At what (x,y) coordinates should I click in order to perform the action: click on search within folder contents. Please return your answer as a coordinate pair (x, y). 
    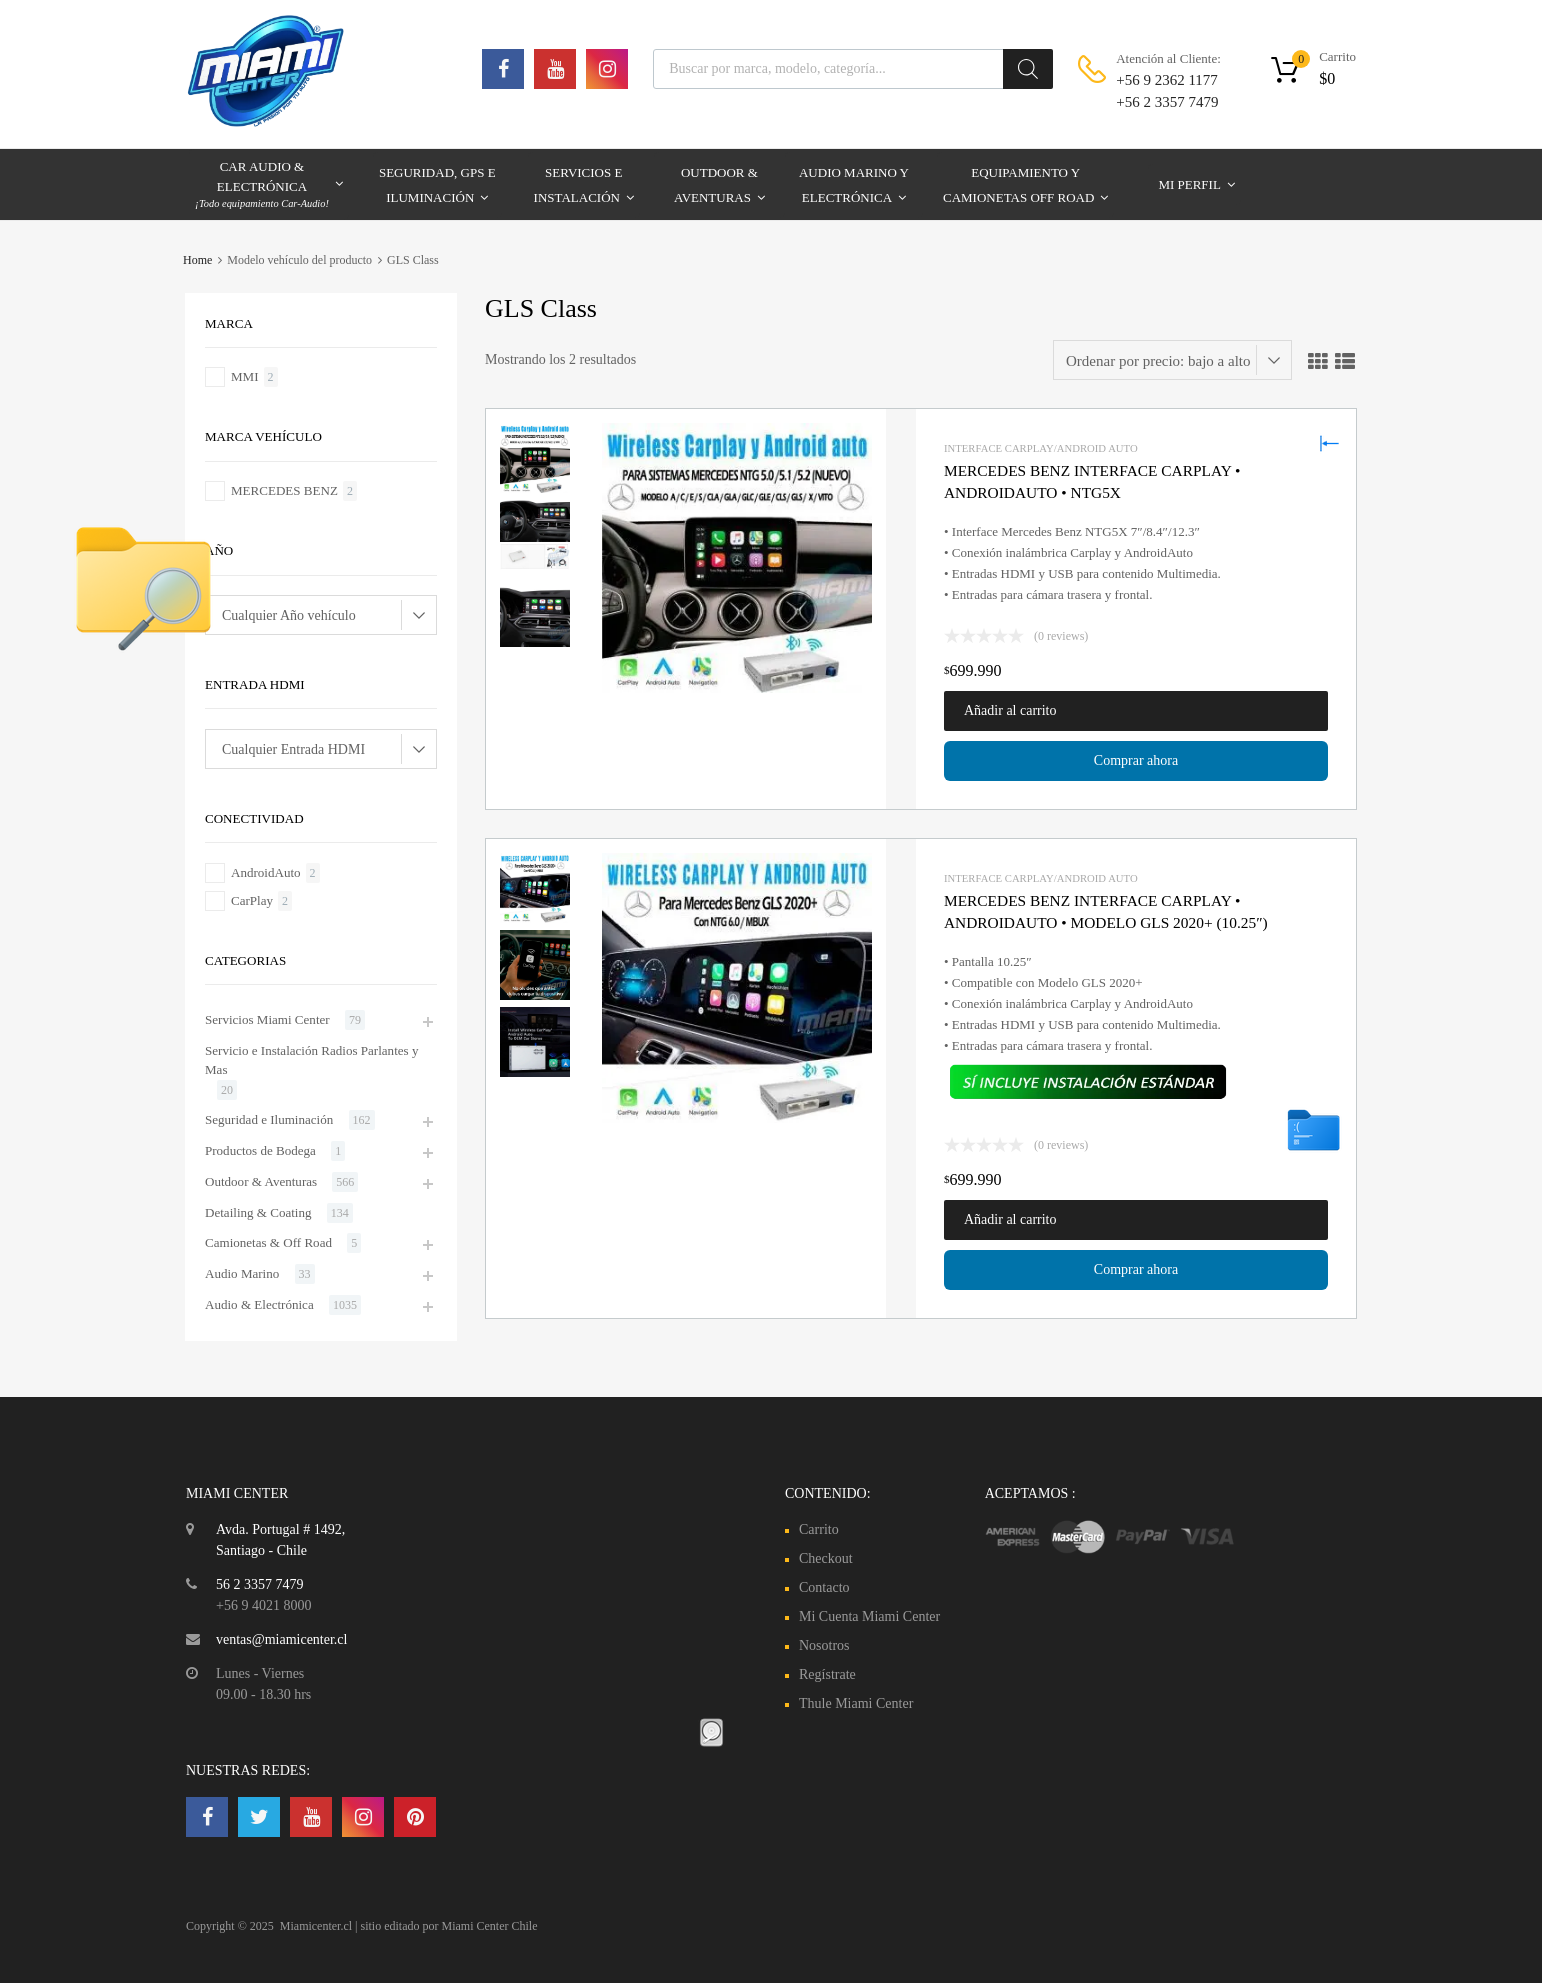
    Looking at the image, I should click on (143, 583).